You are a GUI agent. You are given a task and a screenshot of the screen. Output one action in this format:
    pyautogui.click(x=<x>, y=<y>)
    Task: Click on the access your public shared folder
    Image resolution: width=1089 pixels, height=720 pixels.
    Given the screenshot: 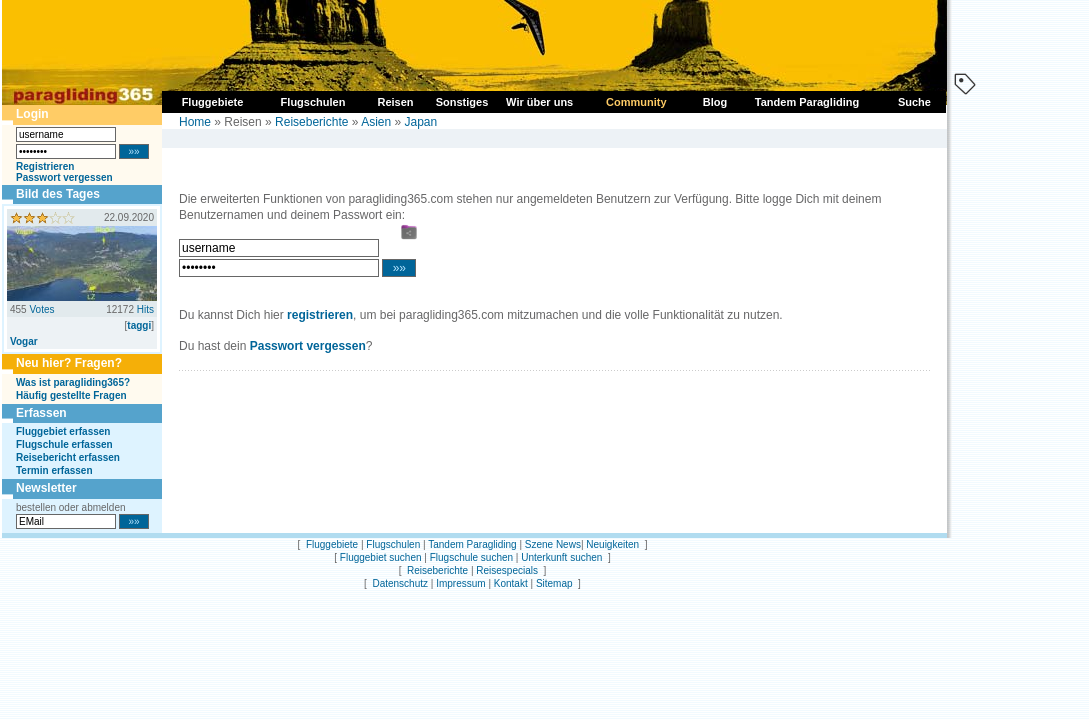 What is the action you would take?
    pyautogui.click(x=409, y=232)
    